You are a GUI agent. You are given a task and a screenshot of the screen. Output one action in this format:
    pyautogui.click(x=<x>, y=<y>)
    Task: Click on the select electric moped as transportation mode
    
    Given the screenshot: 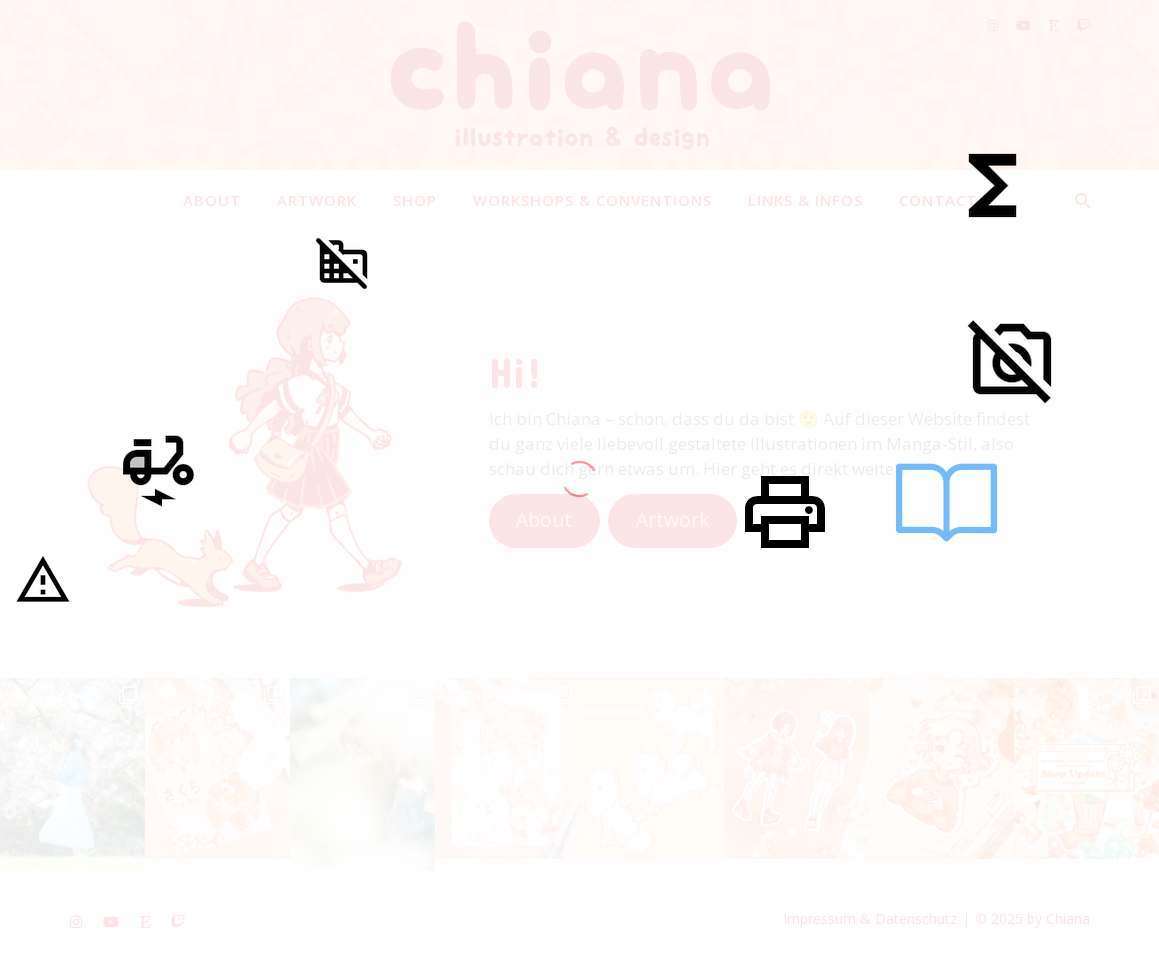 What is the action you would take?
    pyautogui.click(x=158, y=467)
    